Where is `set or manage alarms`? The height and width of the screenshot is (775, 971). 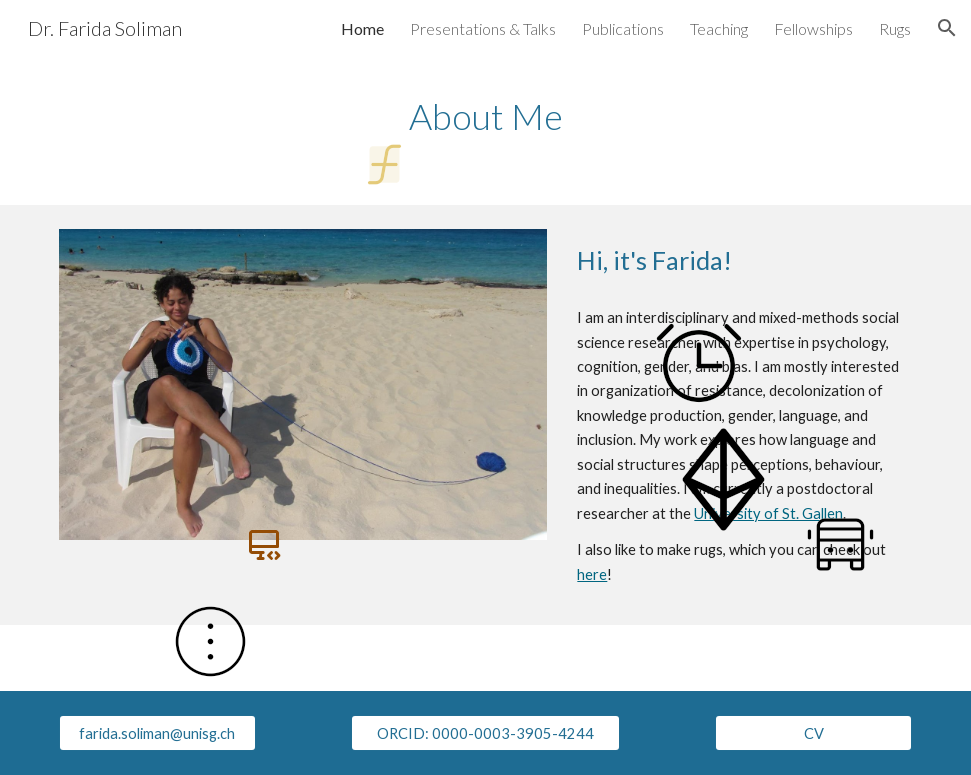
set or manage alarms is located at coordinates (699, 363).